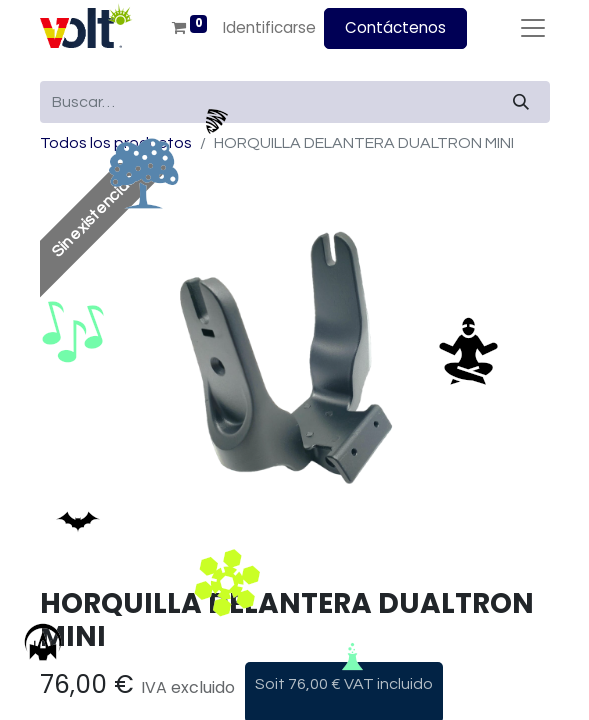 Image resolution: width=589 pixels, height=720 pixels. What do you see at coordinates (78, 522) in the screenshot?
I see `indicates halloween or spooky theme content` at bounding box center [78, 522].